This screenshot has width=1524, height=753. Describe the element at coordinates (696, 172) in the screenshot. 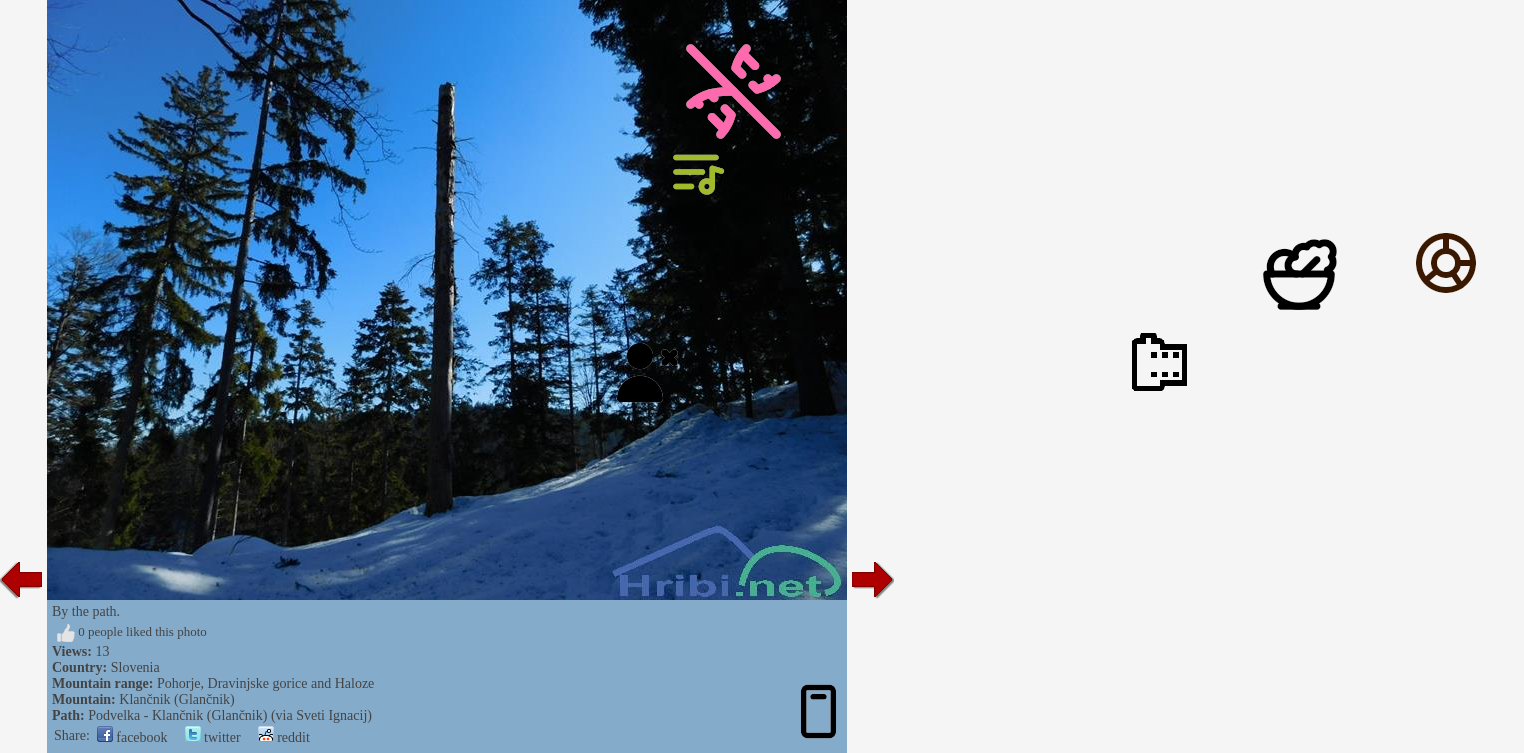

I see `view your playlist` at that location.